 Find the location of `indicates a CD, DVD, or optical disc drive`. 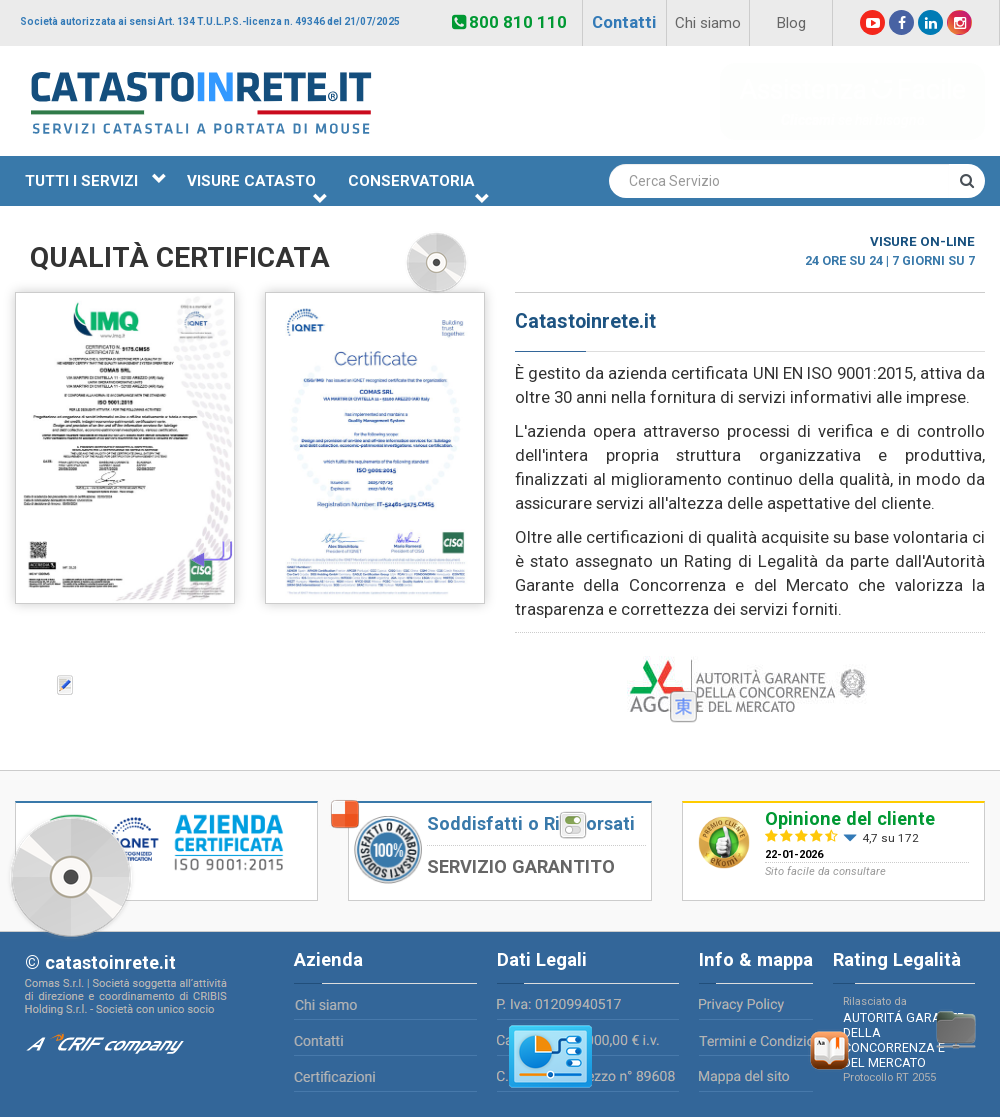

indicates a CD, DVD, or optical disc drive is located at coordinates (436, 262).